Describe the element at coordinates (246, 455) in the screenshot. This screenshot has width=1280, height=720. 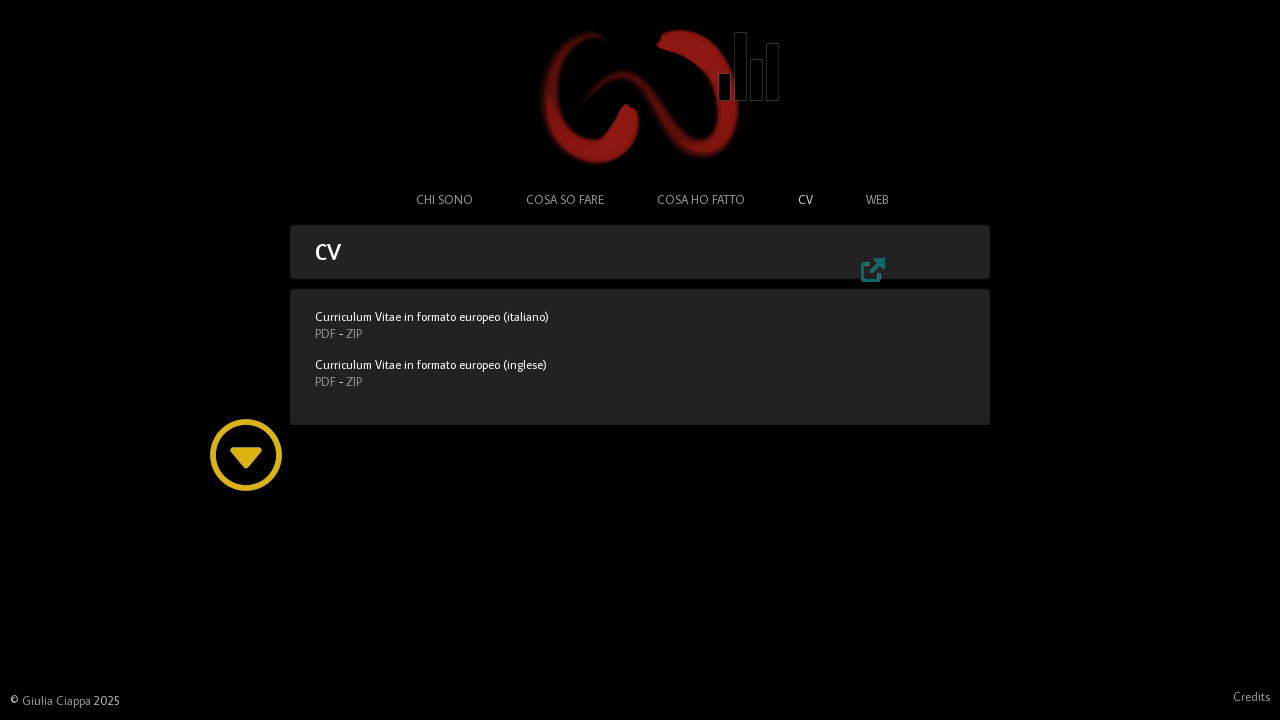
I see `expand a dropdown menu or section` at that location.